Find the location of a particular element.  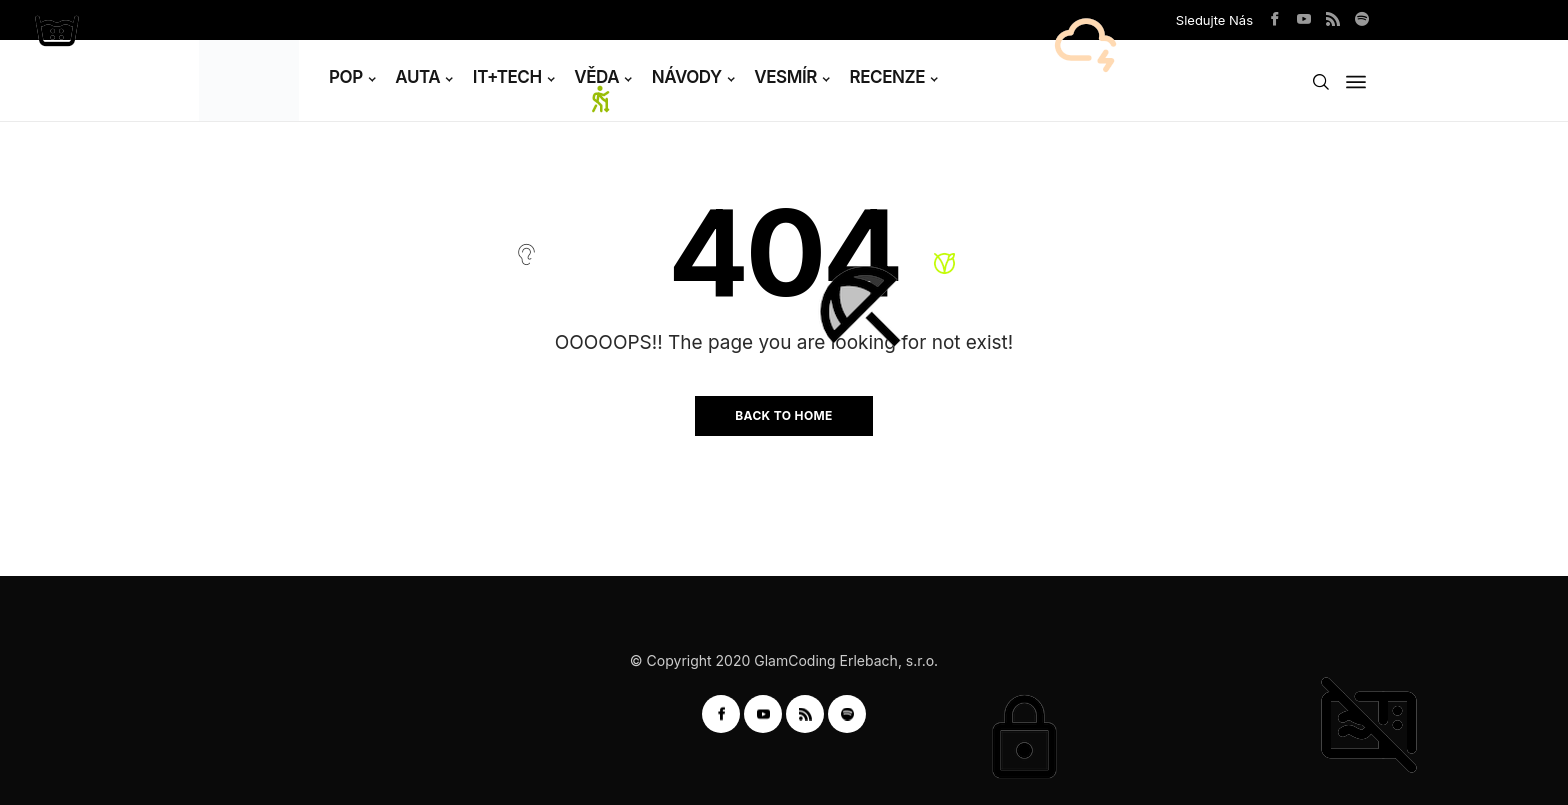

access audio or sound settings is located at coordinates (526, 254).